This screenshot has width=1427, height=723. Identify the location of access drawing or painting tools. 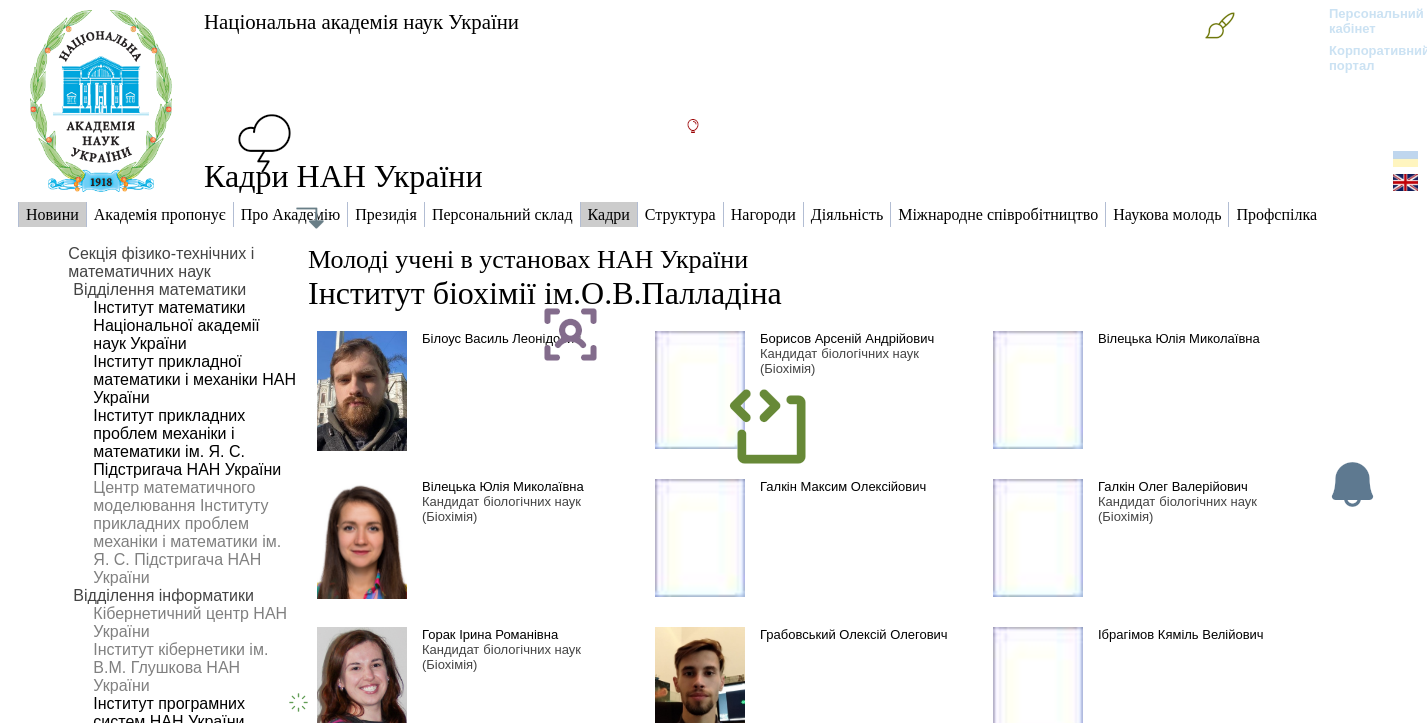
(1221, 26).